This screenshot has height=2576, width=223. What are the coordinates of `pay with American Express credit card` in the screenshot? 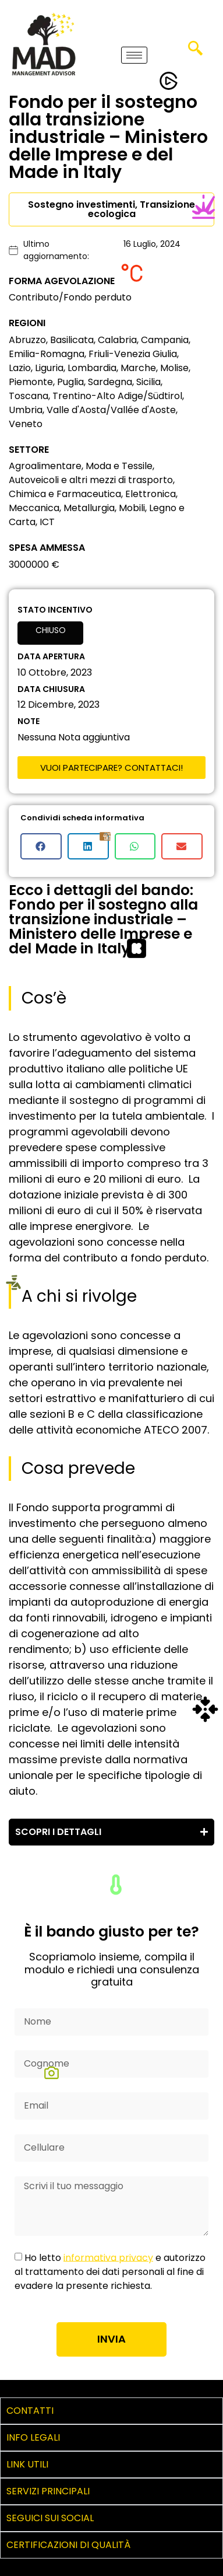 It's located at (105, 836).